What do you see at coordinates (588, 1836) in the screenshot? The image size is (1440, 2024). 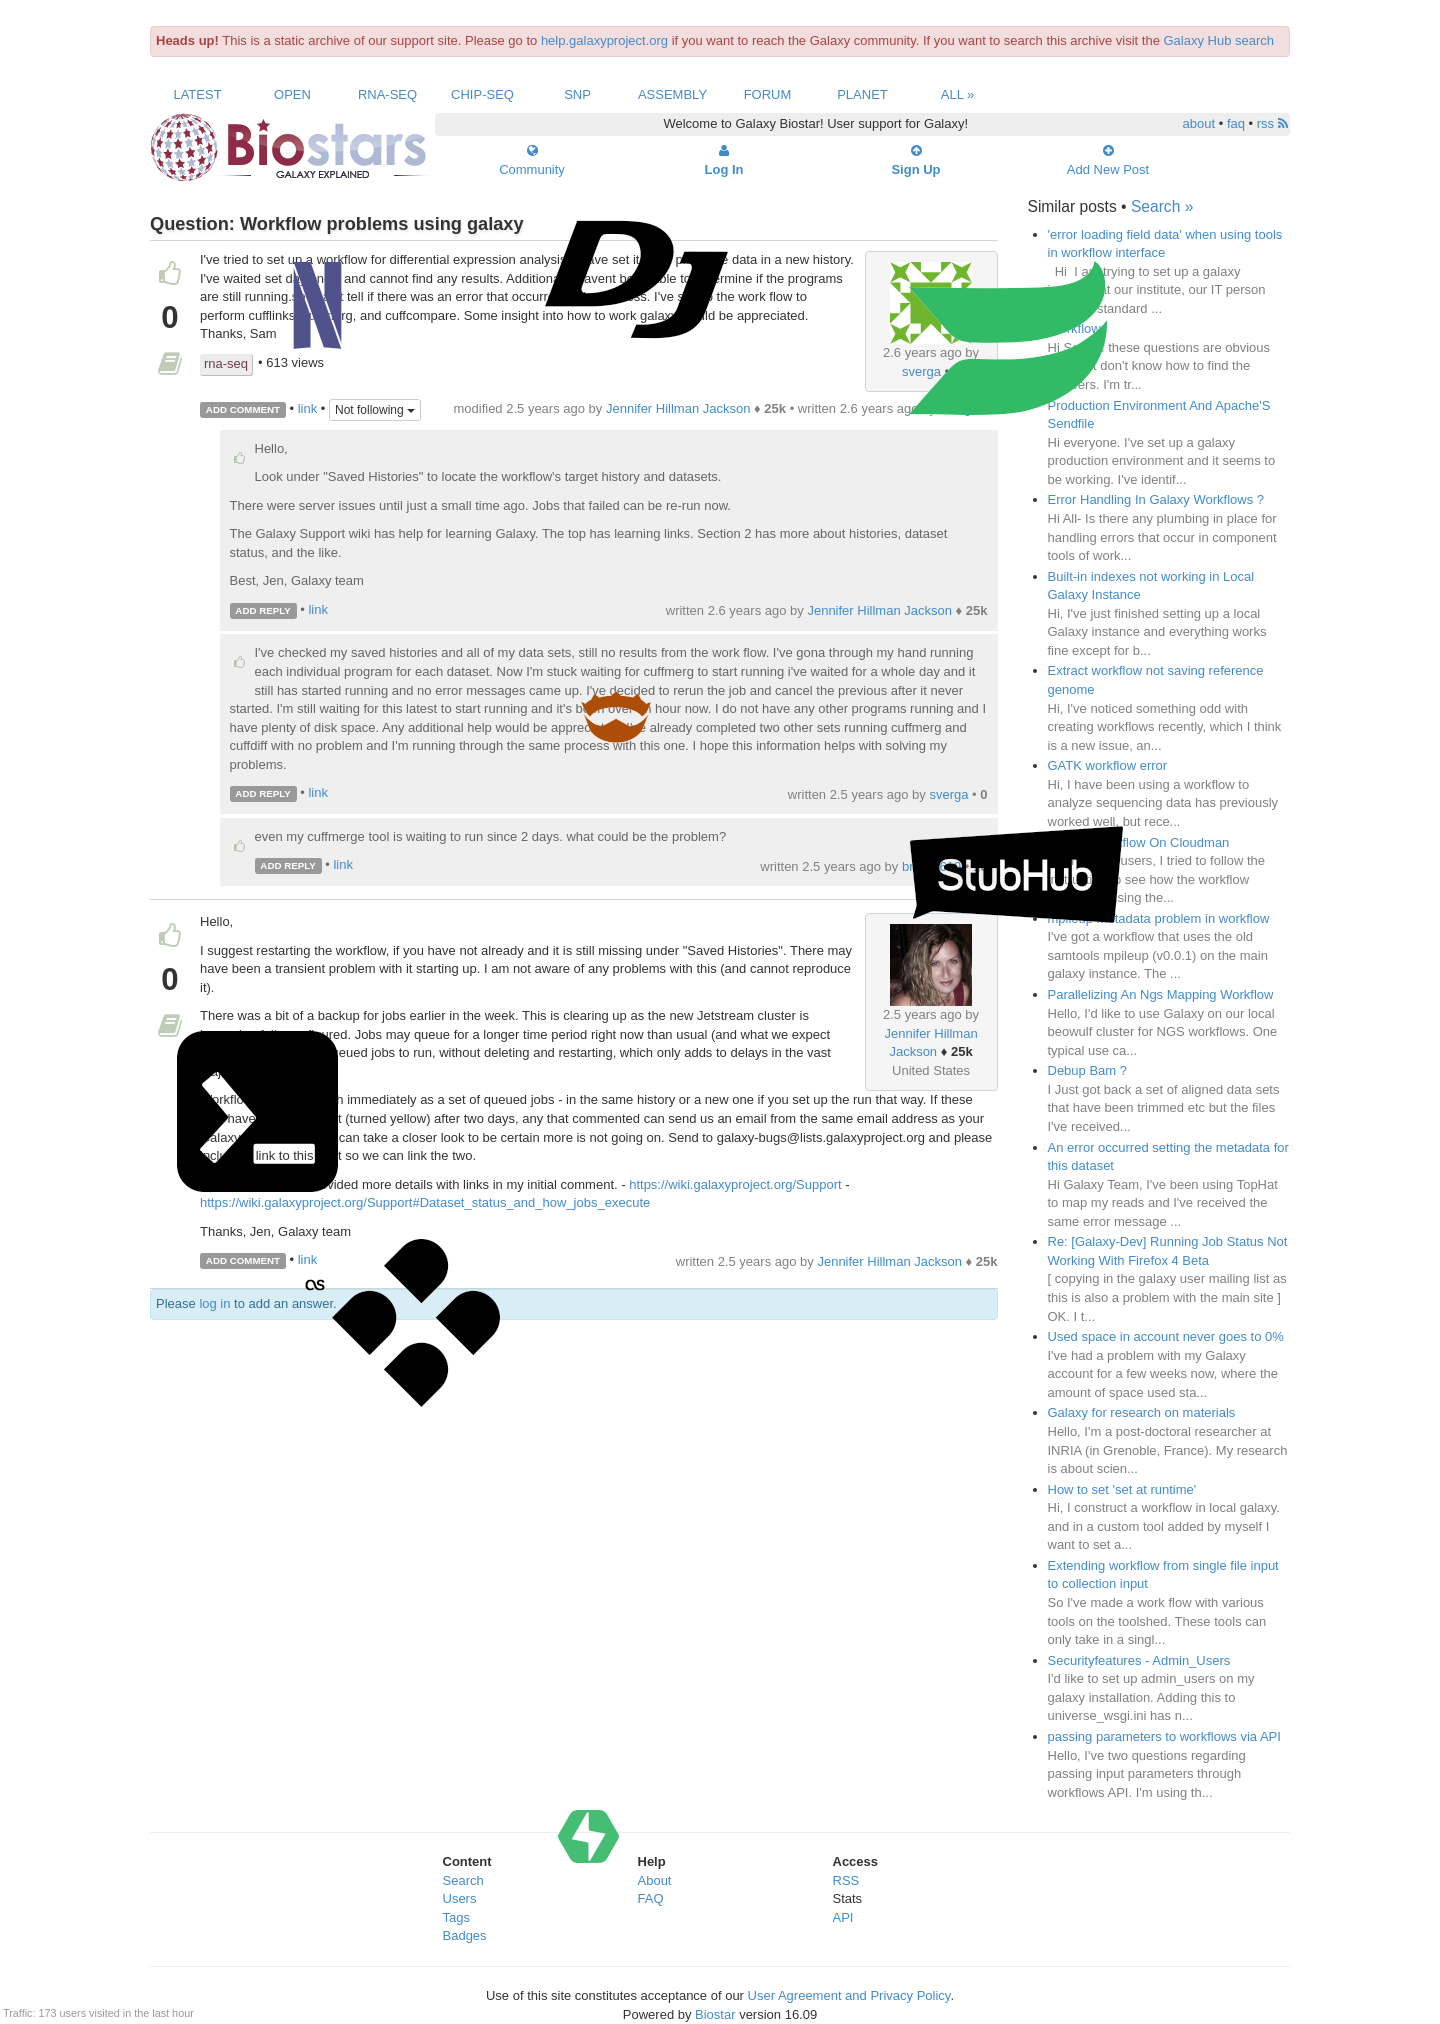 I see `chakra ui logo` at bounding box center [588, 1836].